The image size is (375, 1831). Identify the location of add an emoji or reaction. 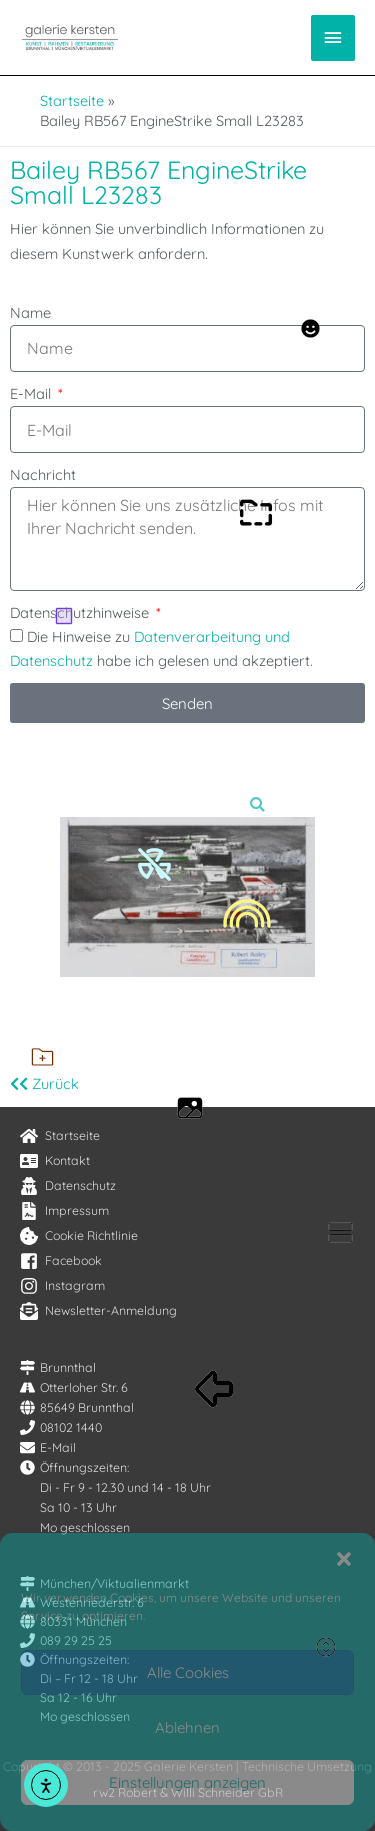
(310, 328).